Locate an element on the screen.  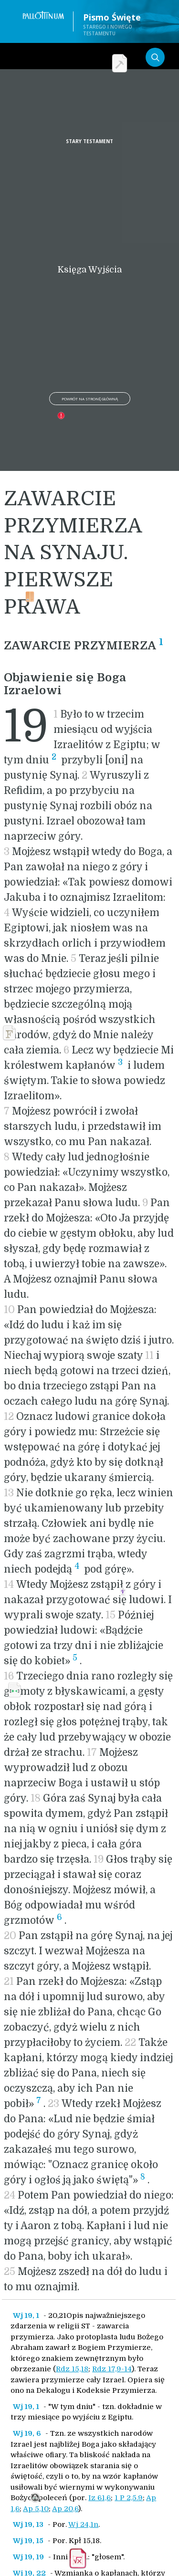
a makefile used for building or compiling software is located at coordinates (119, 63).